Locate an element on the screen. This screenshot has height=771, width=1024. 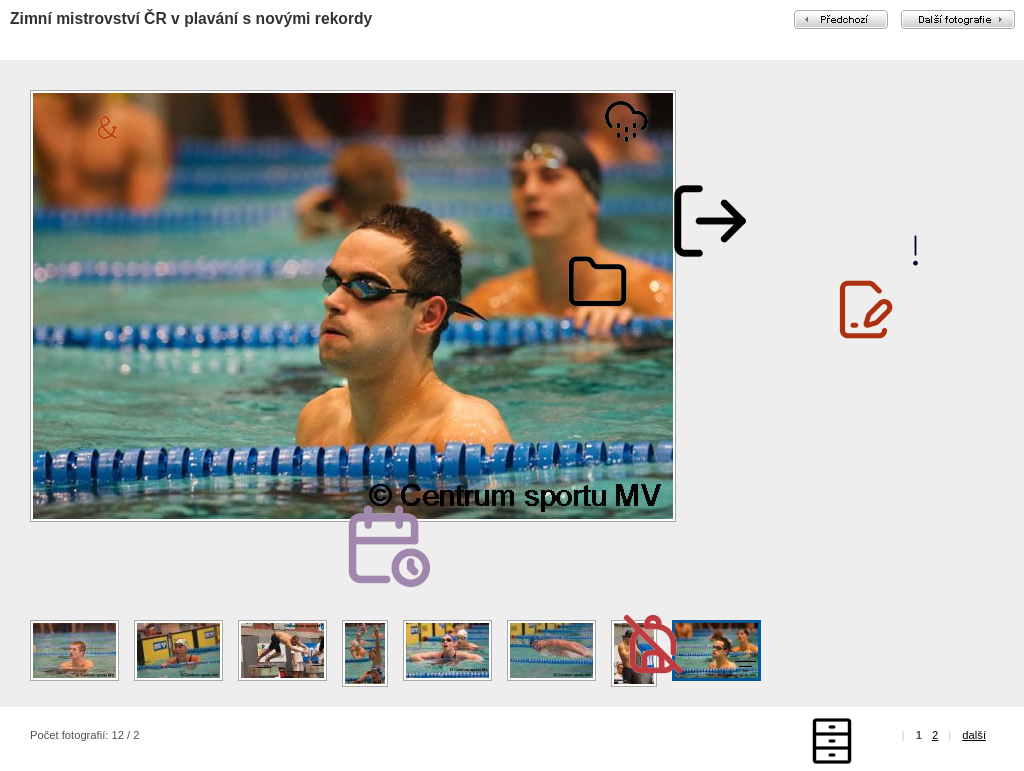
no backpack allowed is located at coordinates (653, 644).